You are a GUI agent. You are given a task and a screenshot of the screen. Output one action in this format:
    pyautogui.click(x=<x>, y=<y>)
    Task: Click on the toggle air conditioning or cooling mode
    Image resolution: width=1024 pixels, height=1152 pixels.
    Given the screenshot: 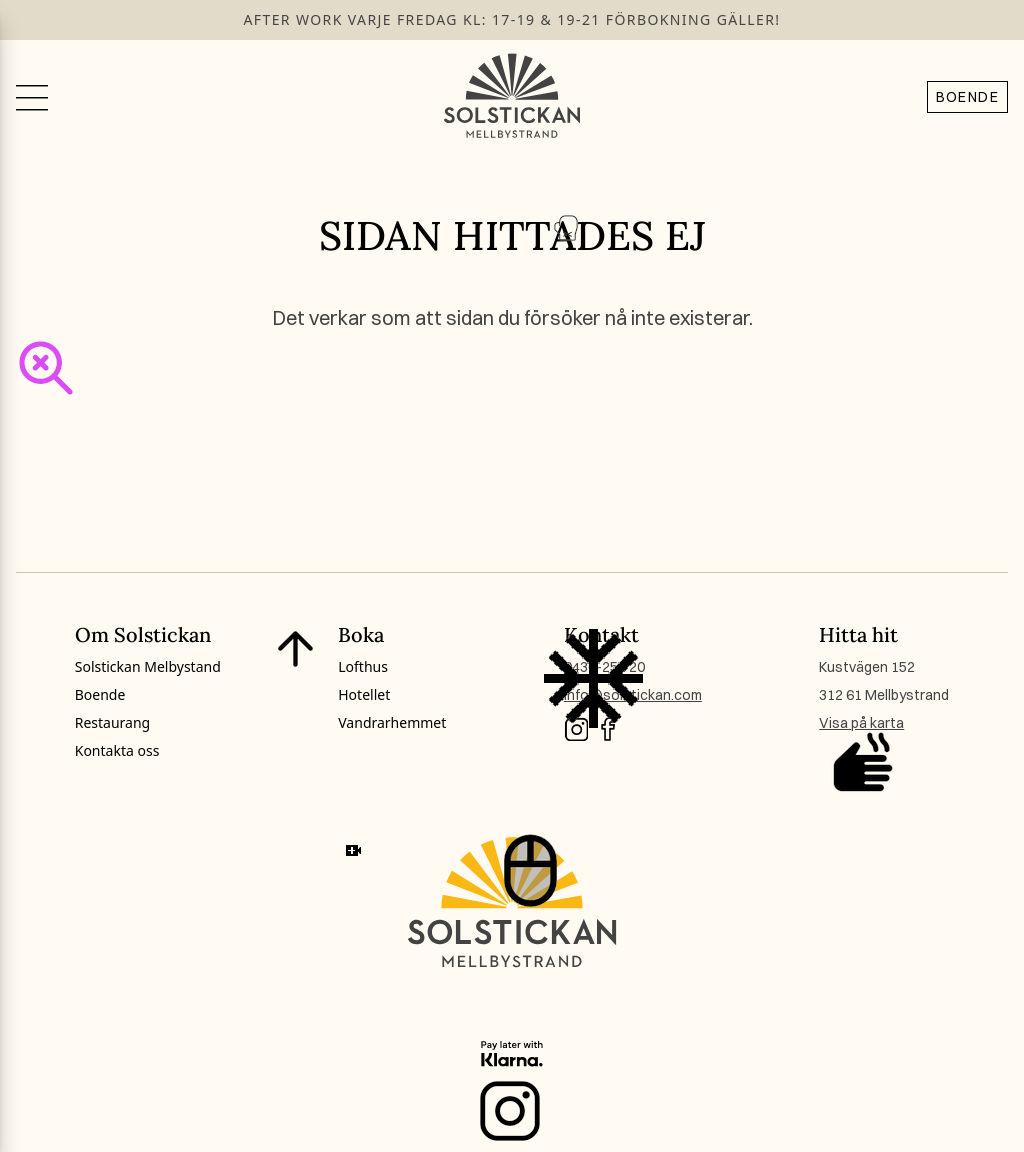 What is the action you would take?
    pyautogui.click(x=593, y=678)
    